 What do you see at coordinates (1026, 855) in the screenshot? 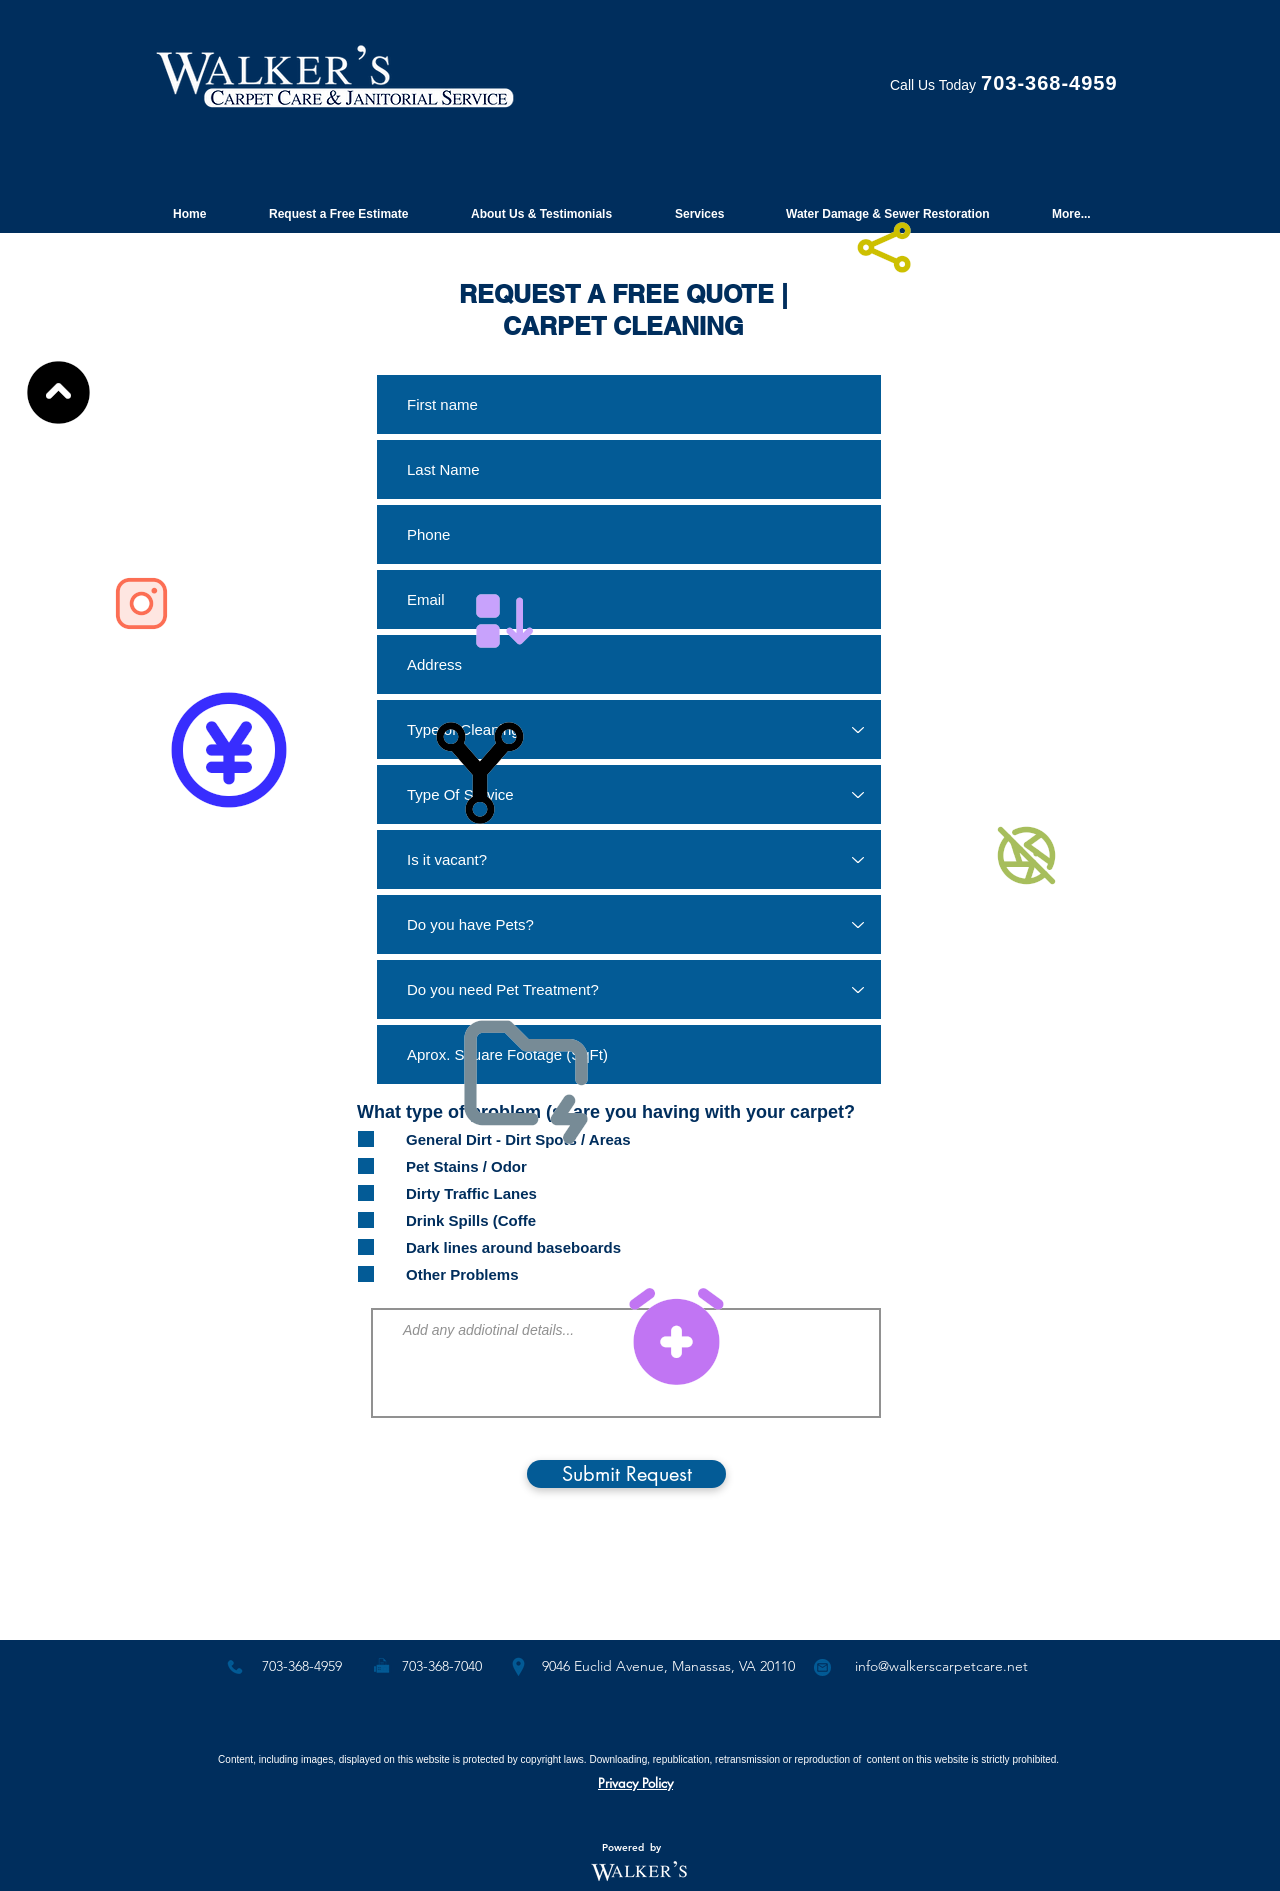
I see `camera aperture disabled` at bounding box center [1026, 855].